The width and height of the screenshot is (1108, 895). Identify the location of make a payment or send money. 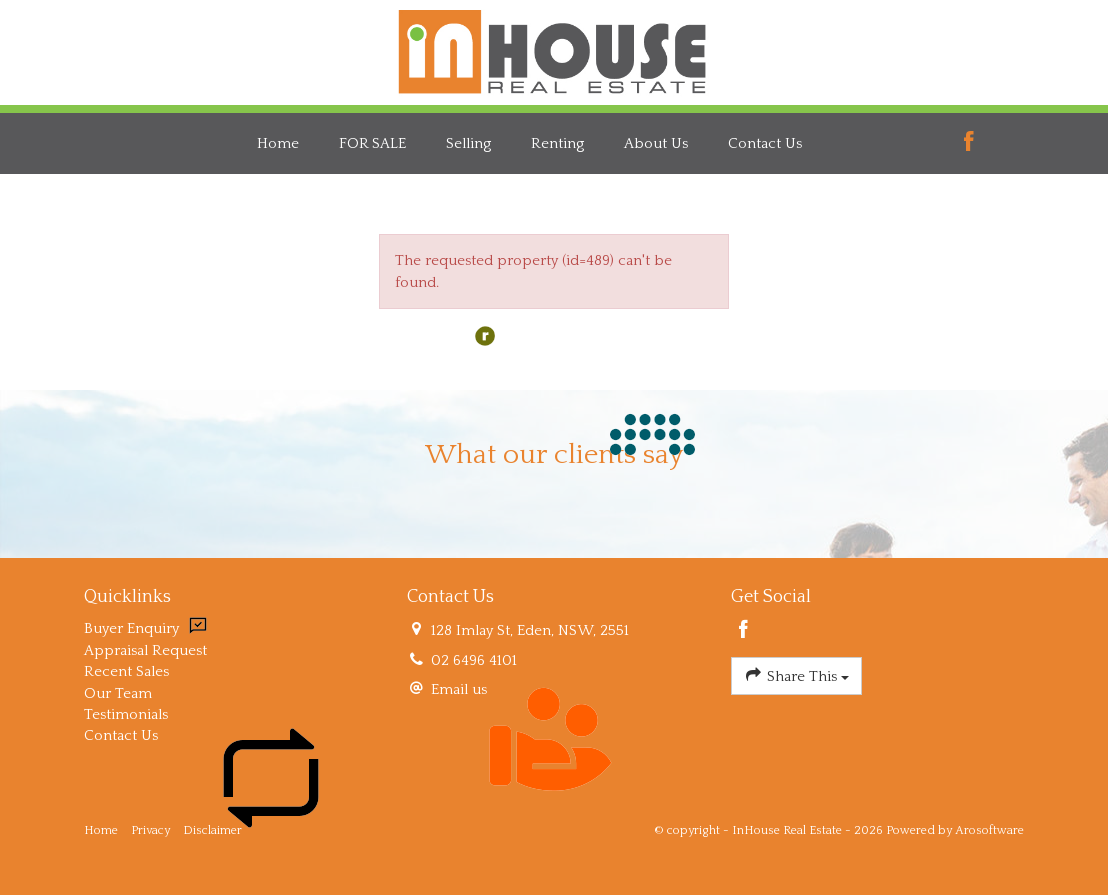
(549, 742).